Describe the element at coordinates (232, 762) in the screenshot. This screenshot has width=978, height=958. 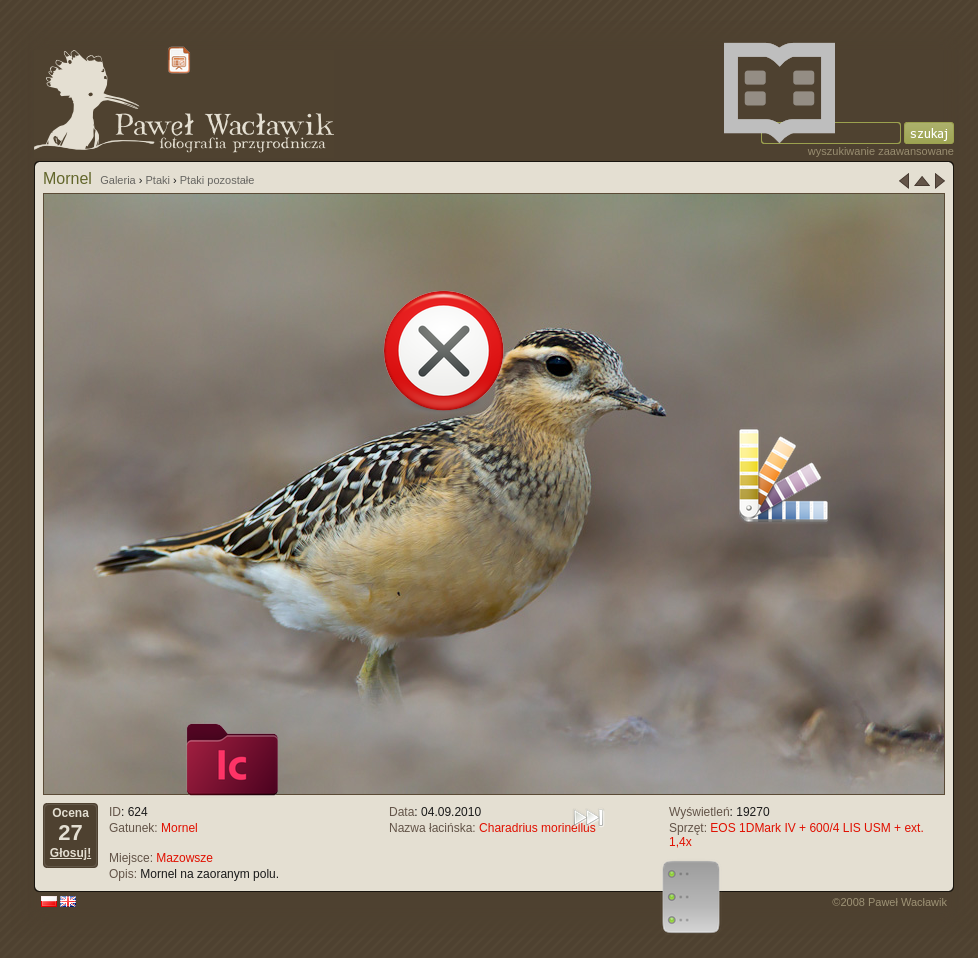
I see `folder containing adobe incopy files` at that location.